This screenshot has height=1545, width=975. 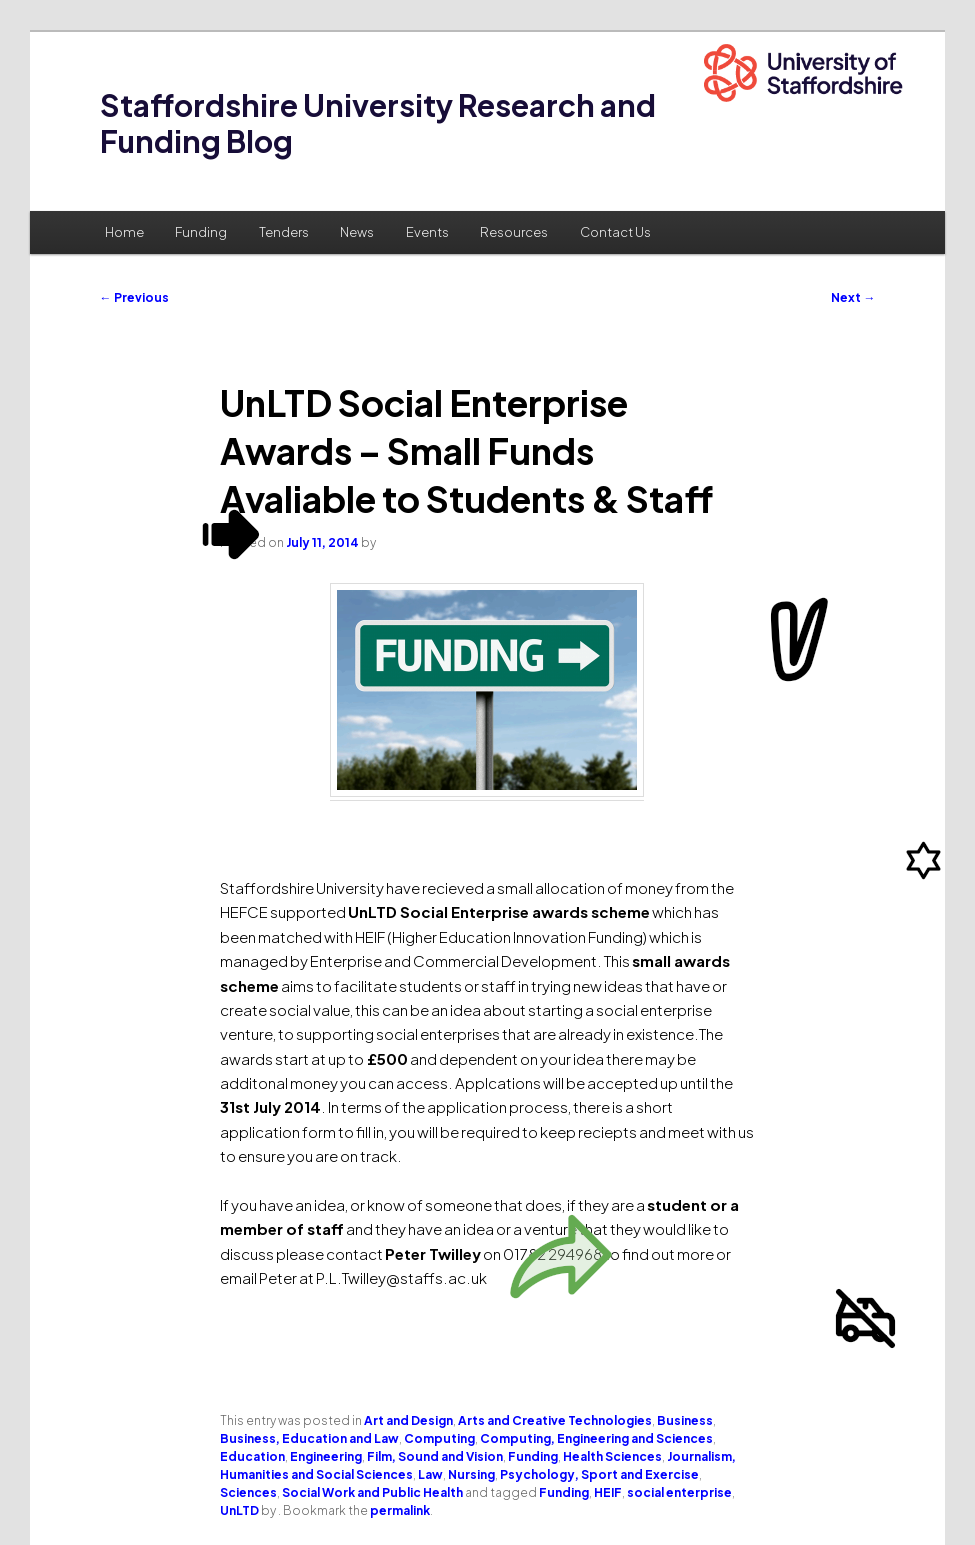 What do you see at coordinates (865, 1318) in the screenshot?
I see `vehicle unavailable or disabled` at bounding box center [865, 1318].